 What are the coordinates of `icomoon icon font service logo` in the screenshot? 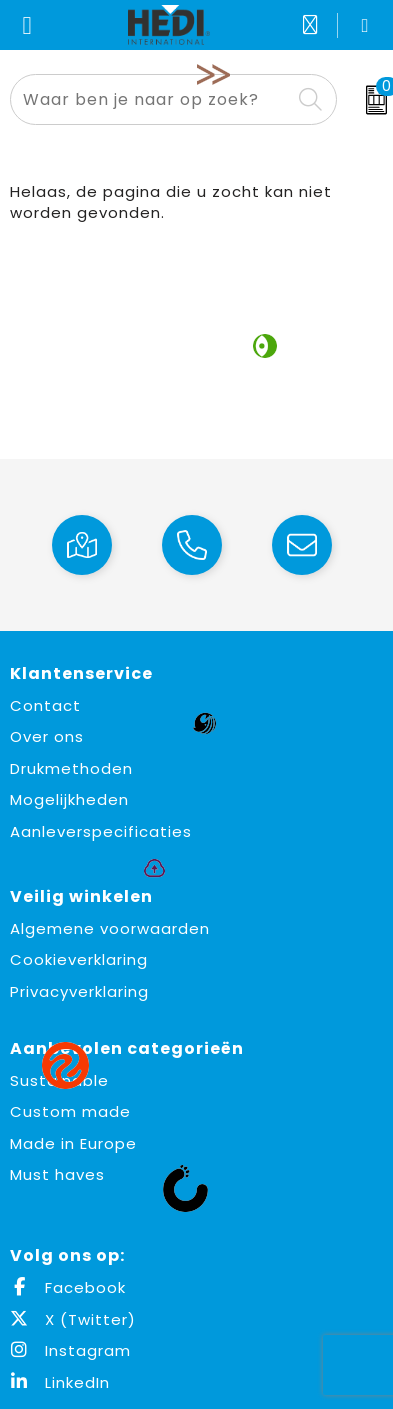 It's located at (265, 346).